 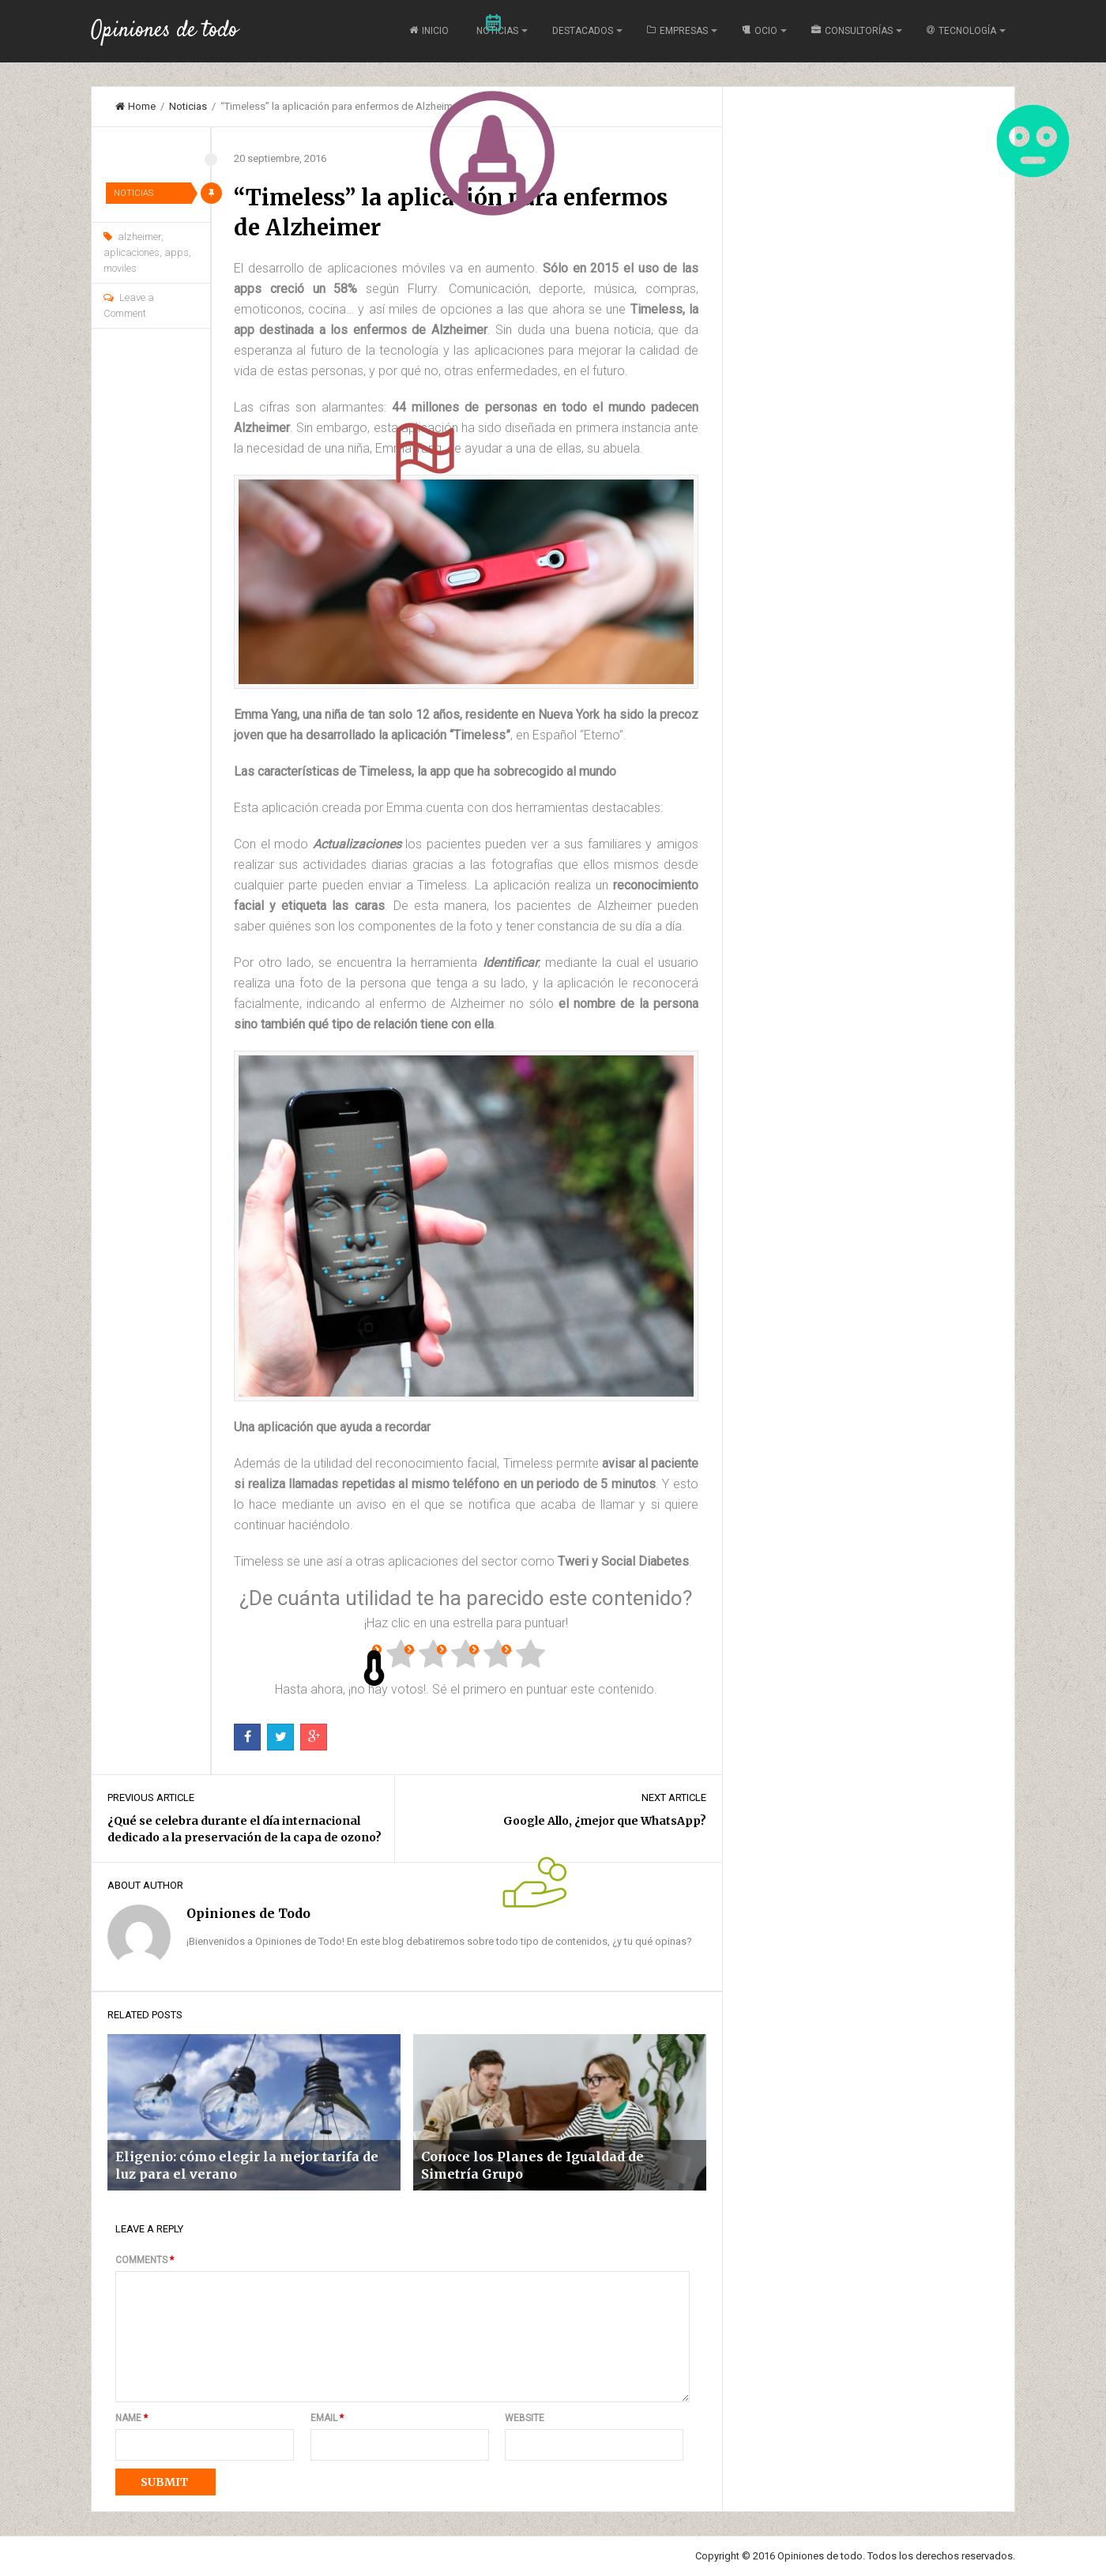 I want to click on indicates a finish line or goal completion, so click(x=423, y=452).